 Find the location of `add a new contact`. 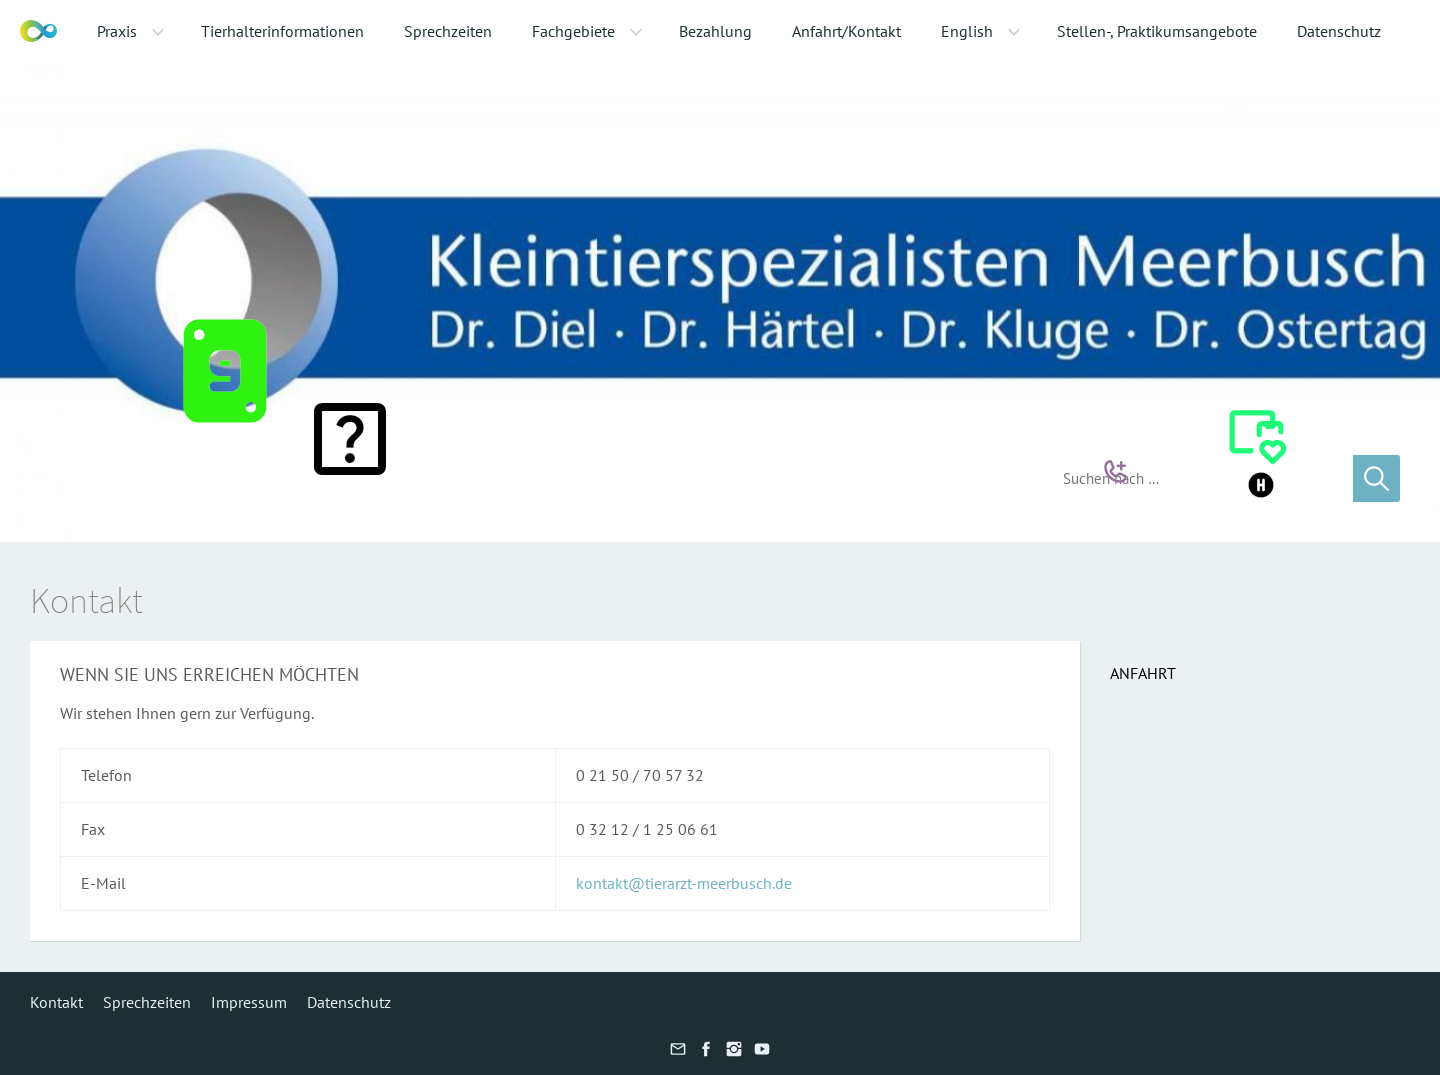

add a new contact is located at coordinates (1116, 471).